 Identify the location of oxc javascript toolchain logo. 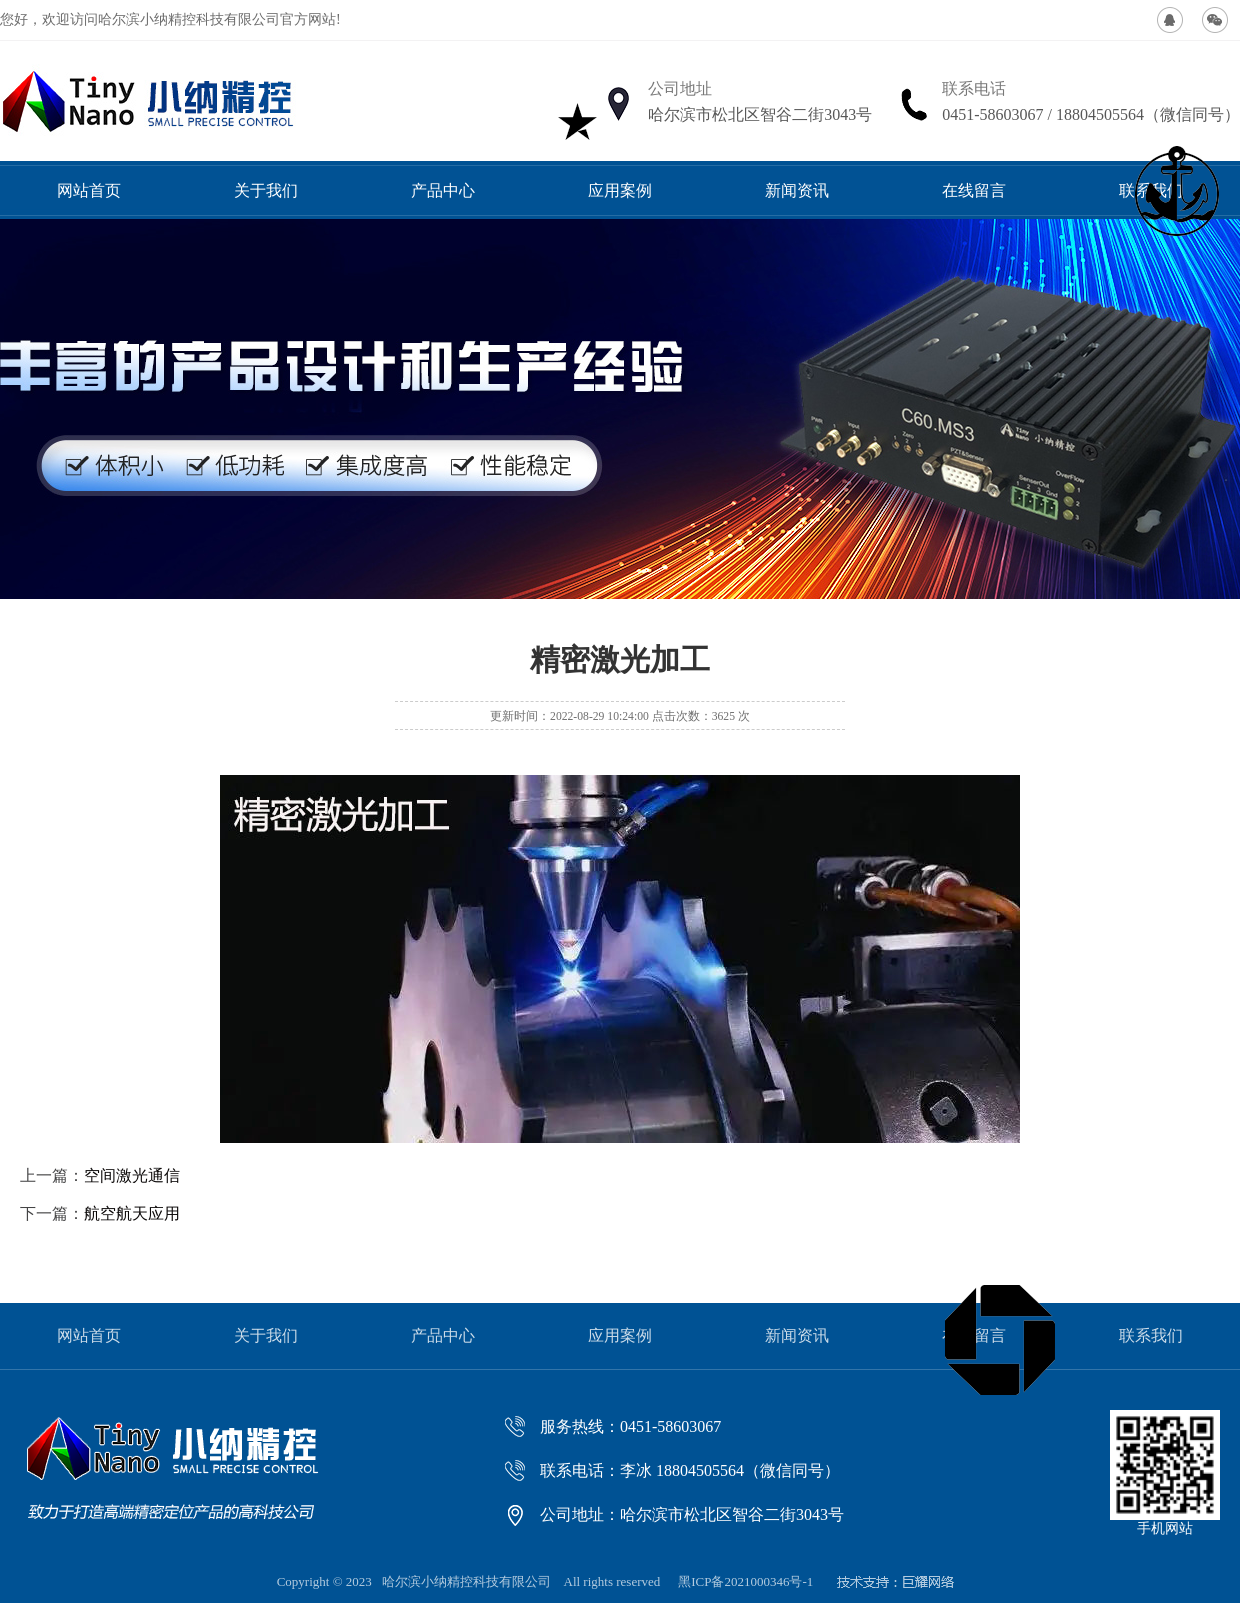
(1177, 191).